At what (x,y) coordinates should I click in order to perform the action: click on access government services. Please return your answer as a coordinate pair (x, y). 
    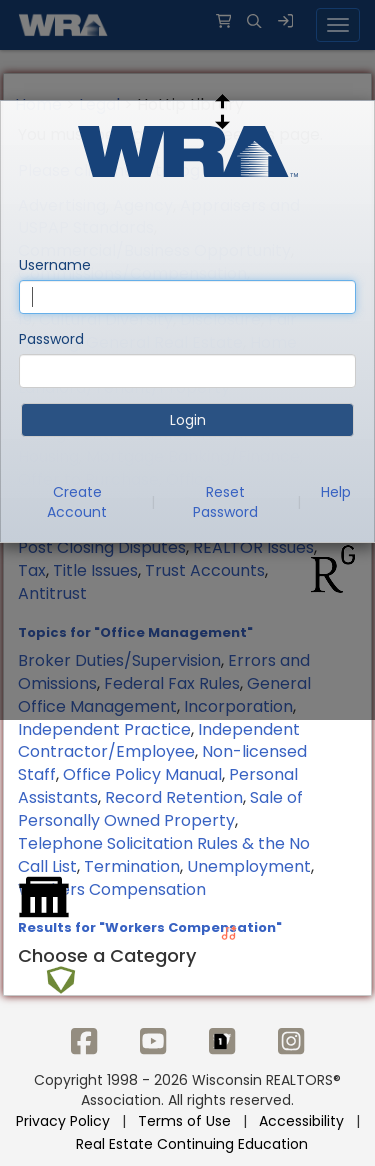
    Looking at the image, I should click on (44, 897).